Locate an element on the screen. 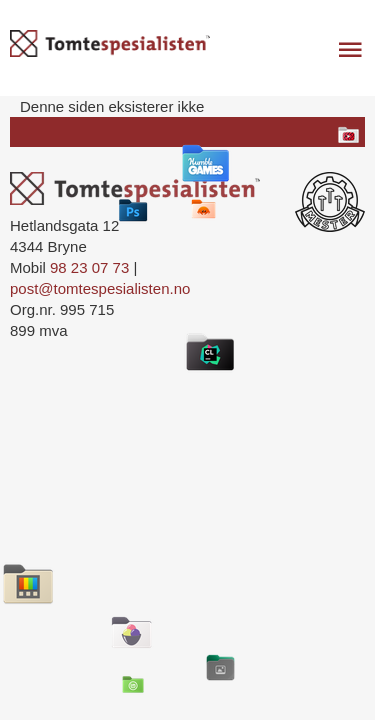  open CLion project folder is located at coordinates (210, 353).